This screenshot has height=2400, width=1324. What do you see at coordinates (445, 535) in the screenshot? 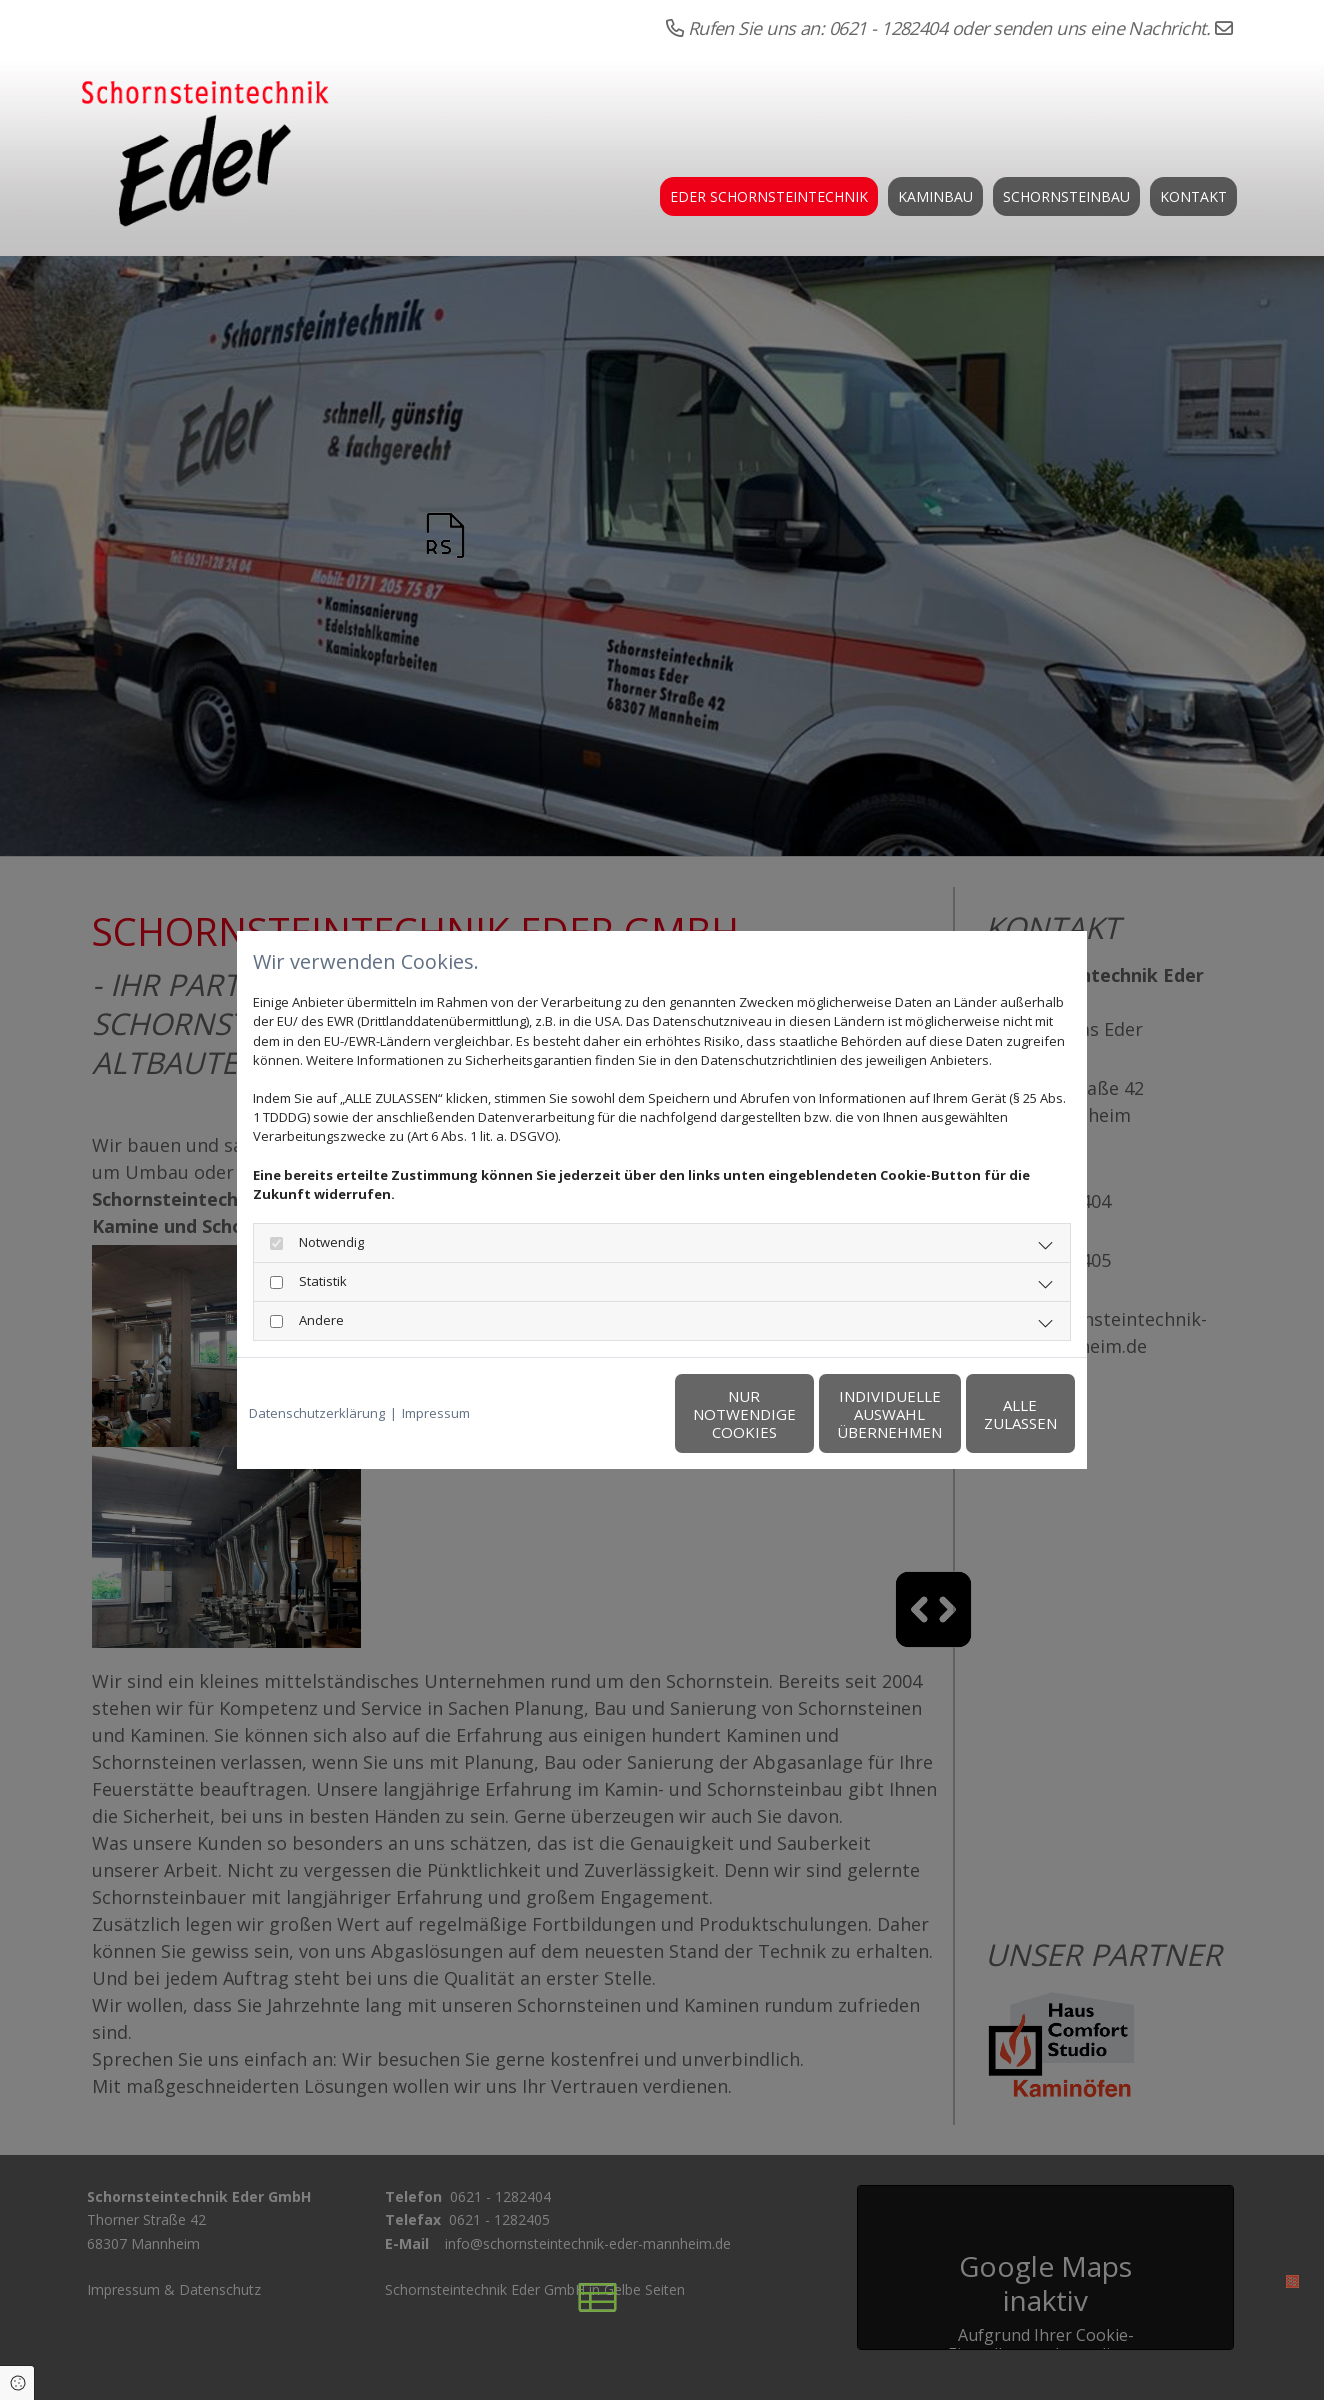
I see `a Rust source code file` at bounding box center [445, 535].